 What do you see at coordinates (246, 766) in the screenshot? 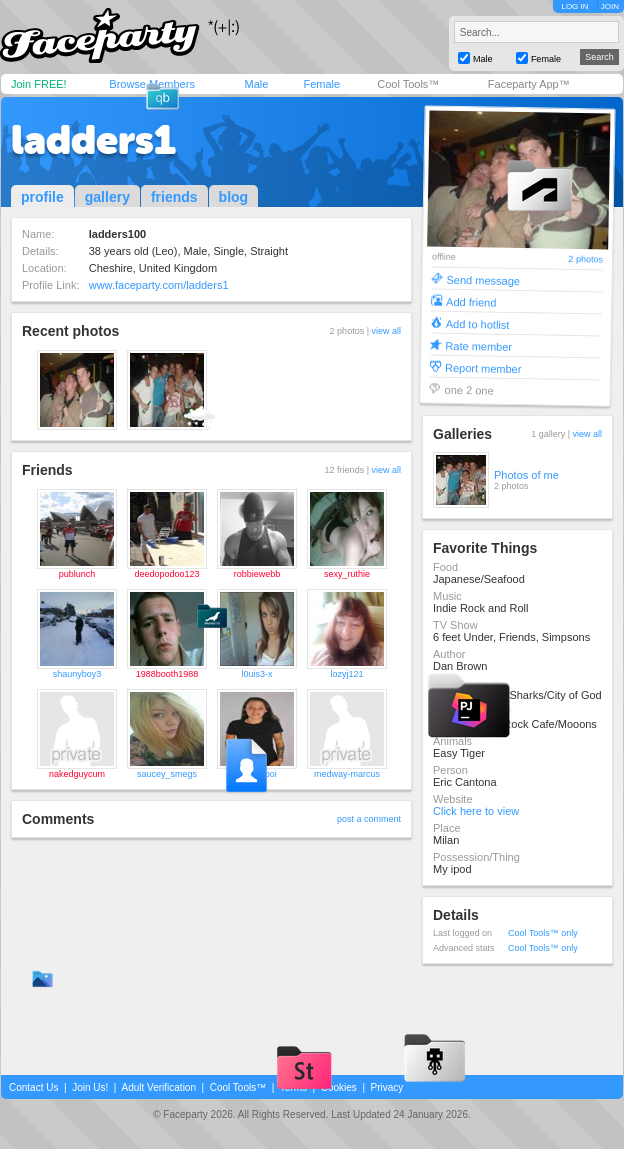
I see `open a contact file` at bounding box center [246, 766].